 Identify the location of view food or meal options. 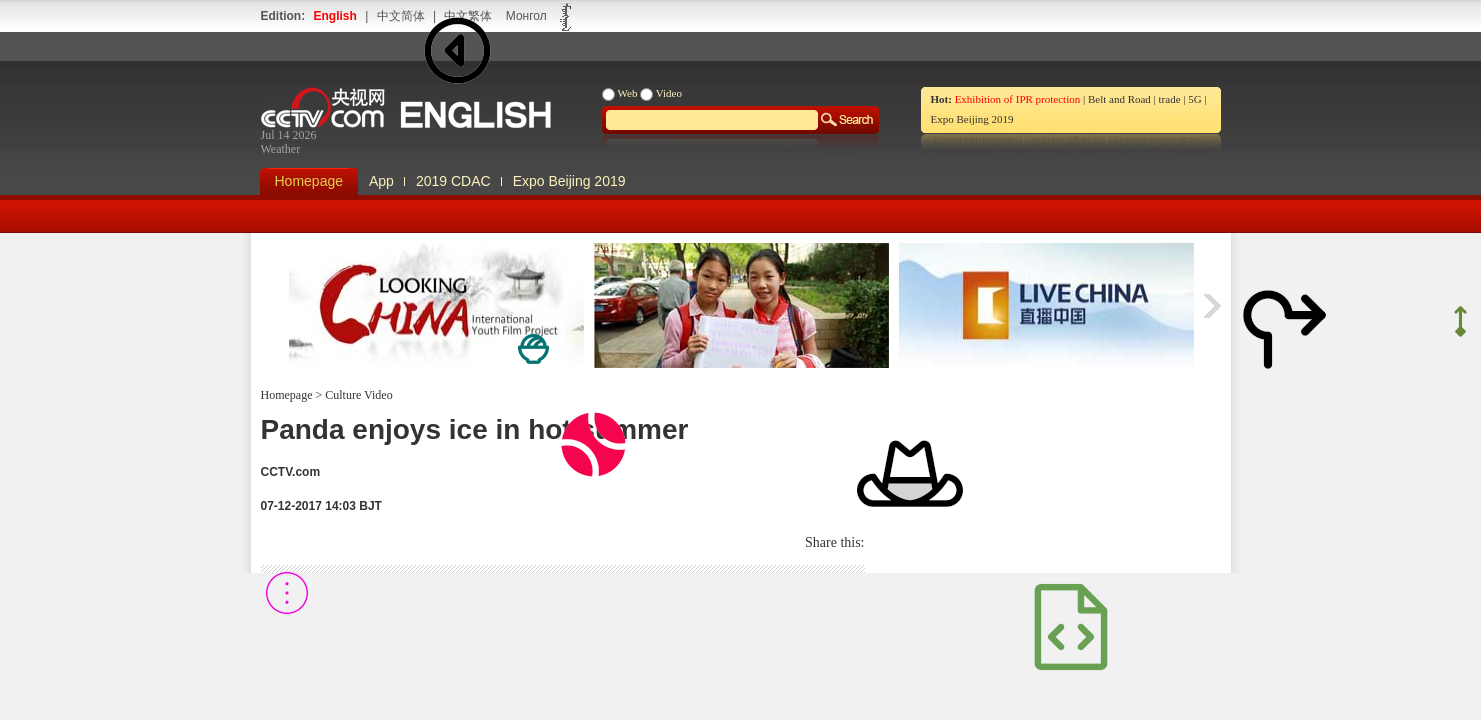
(533, 349).